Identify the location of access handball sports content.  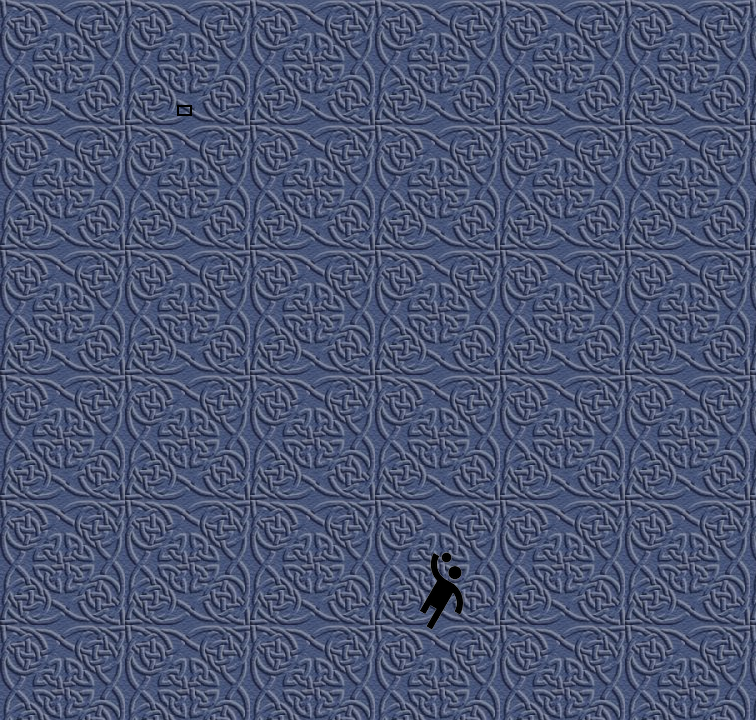
(441, 589).